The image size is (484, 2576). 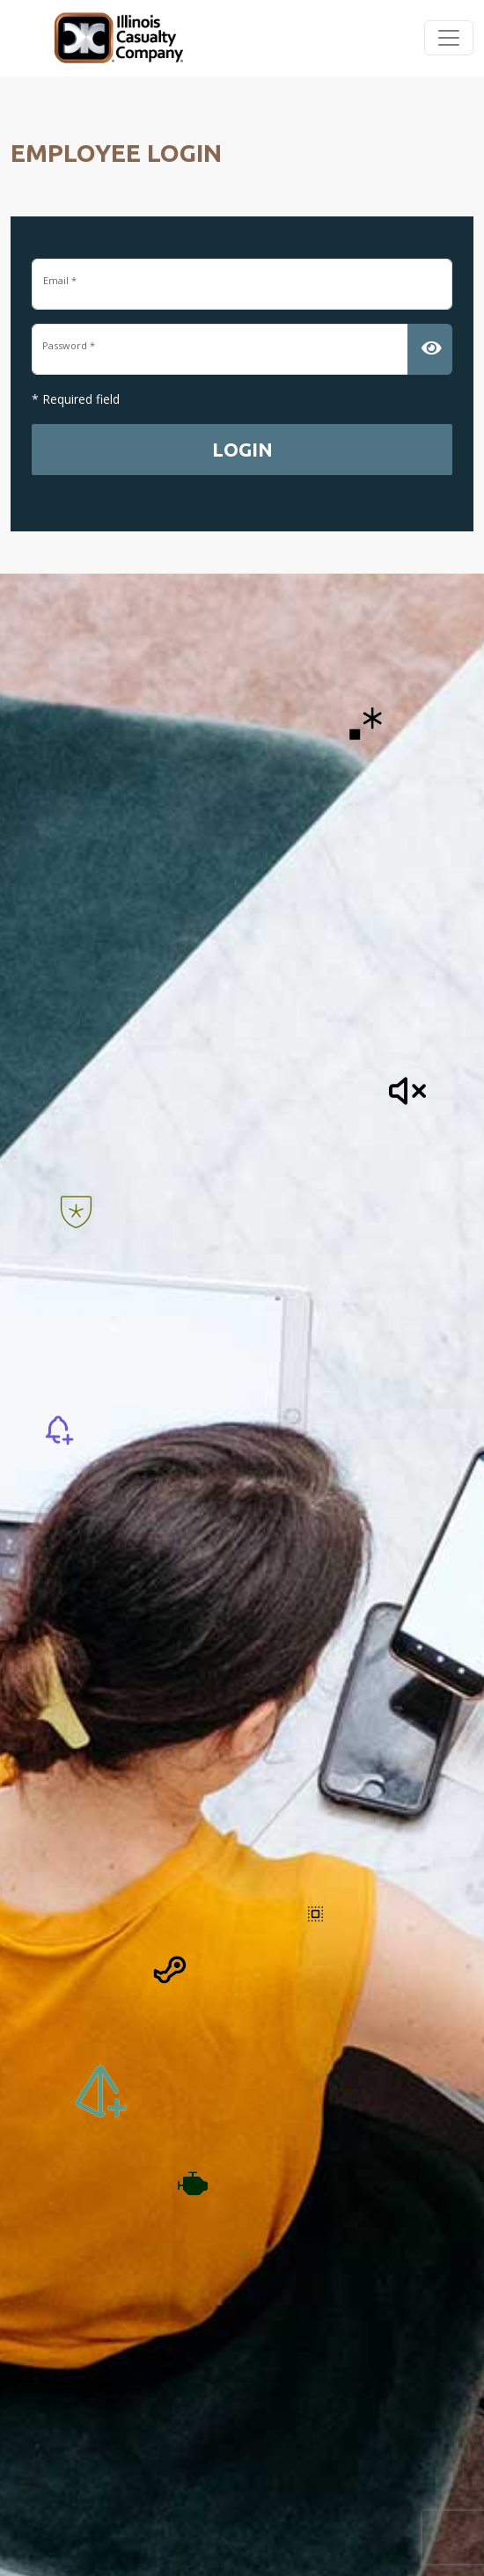 What do you see at coordinates (170, 1969) in the screenshot?
I see `open Steam gaming platform` at bounding box center [170, 1969].